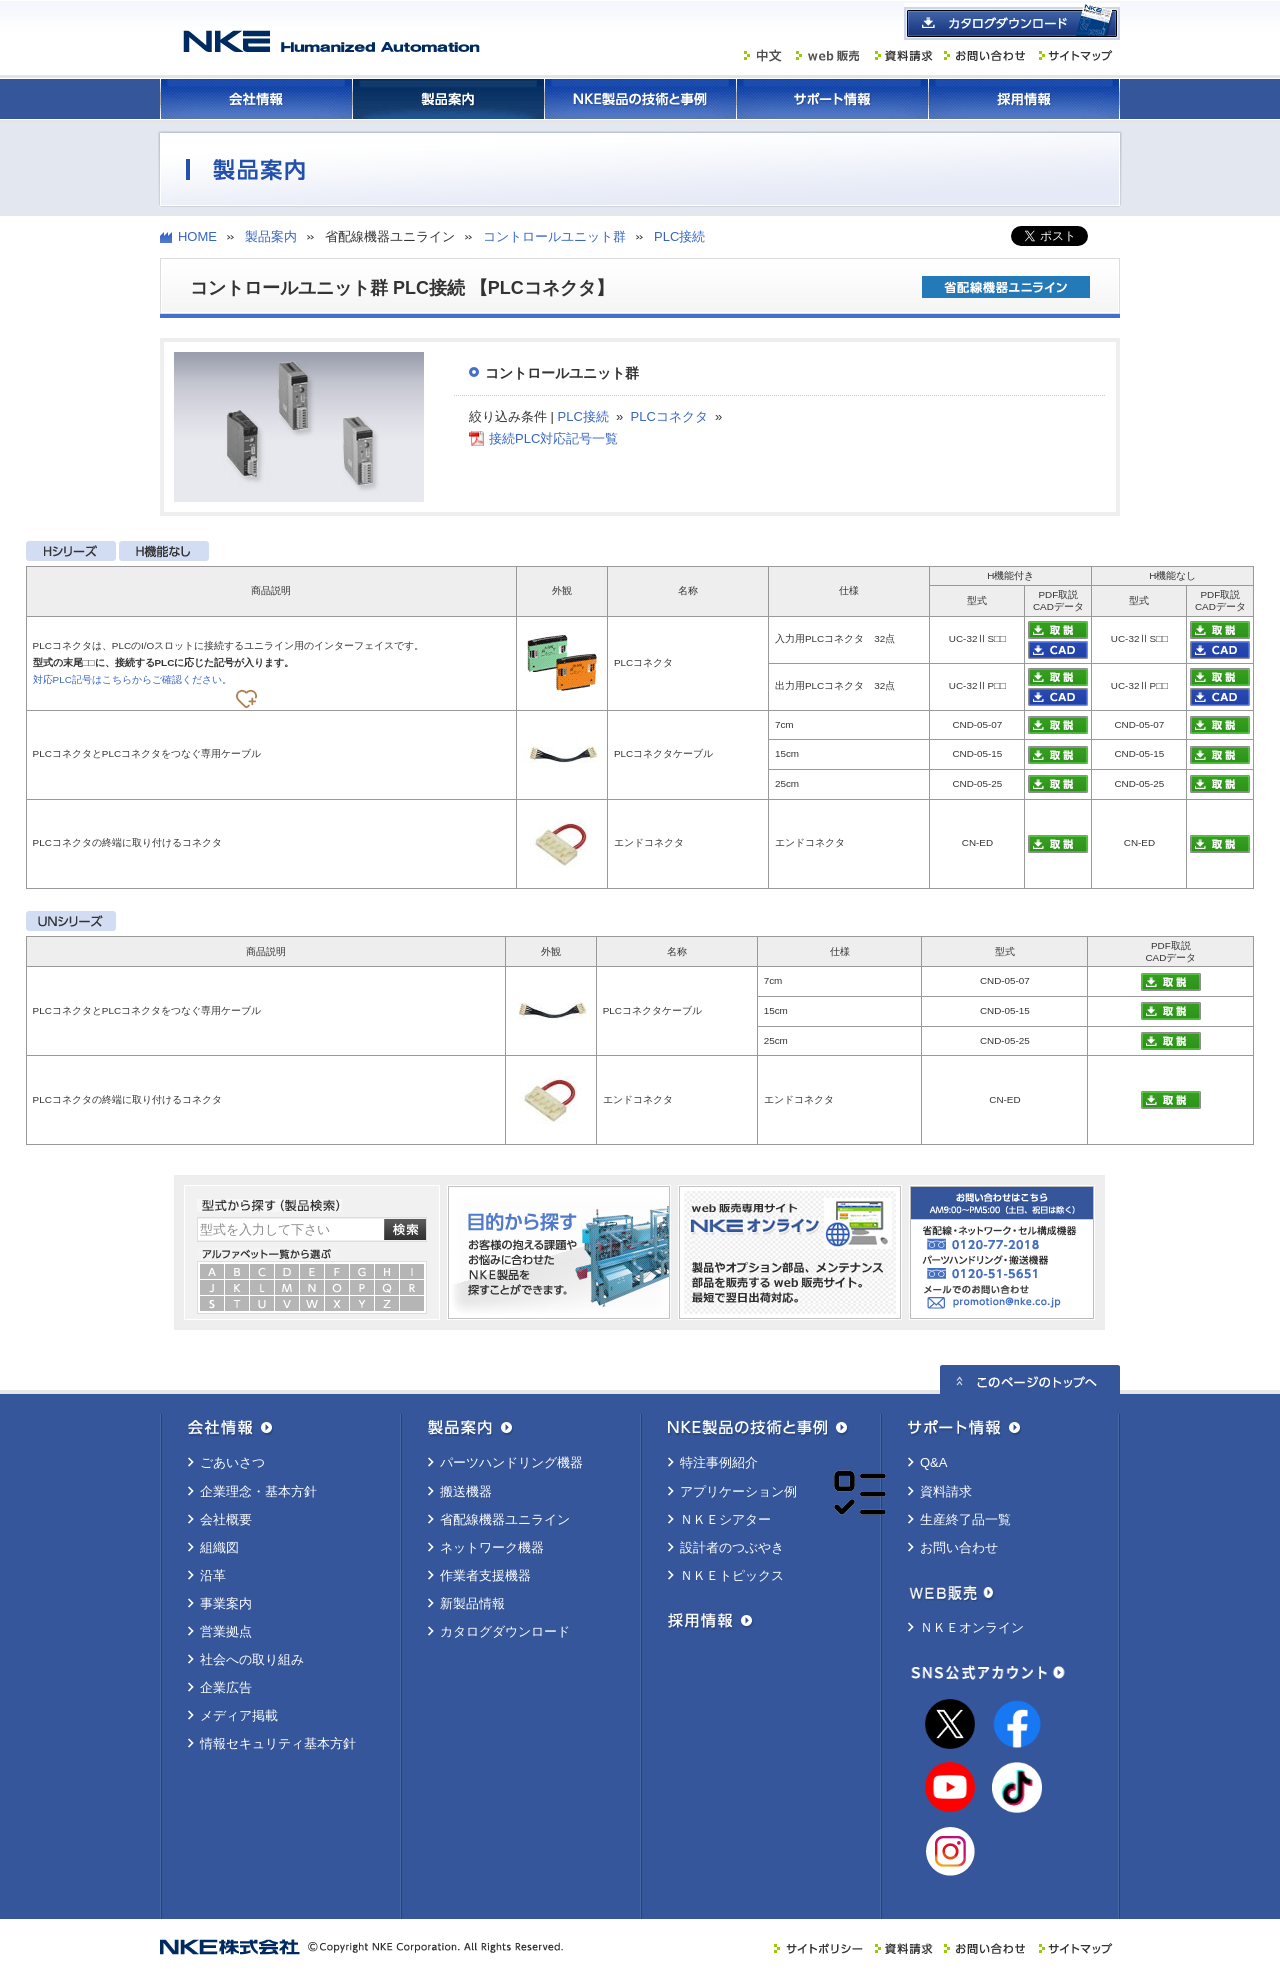 Image resolution: width=1280 pixels, height=1977 pixels. Describe the element at coordinates (860, 1494) in the screenshot. I see `view your to-do list` at that location.